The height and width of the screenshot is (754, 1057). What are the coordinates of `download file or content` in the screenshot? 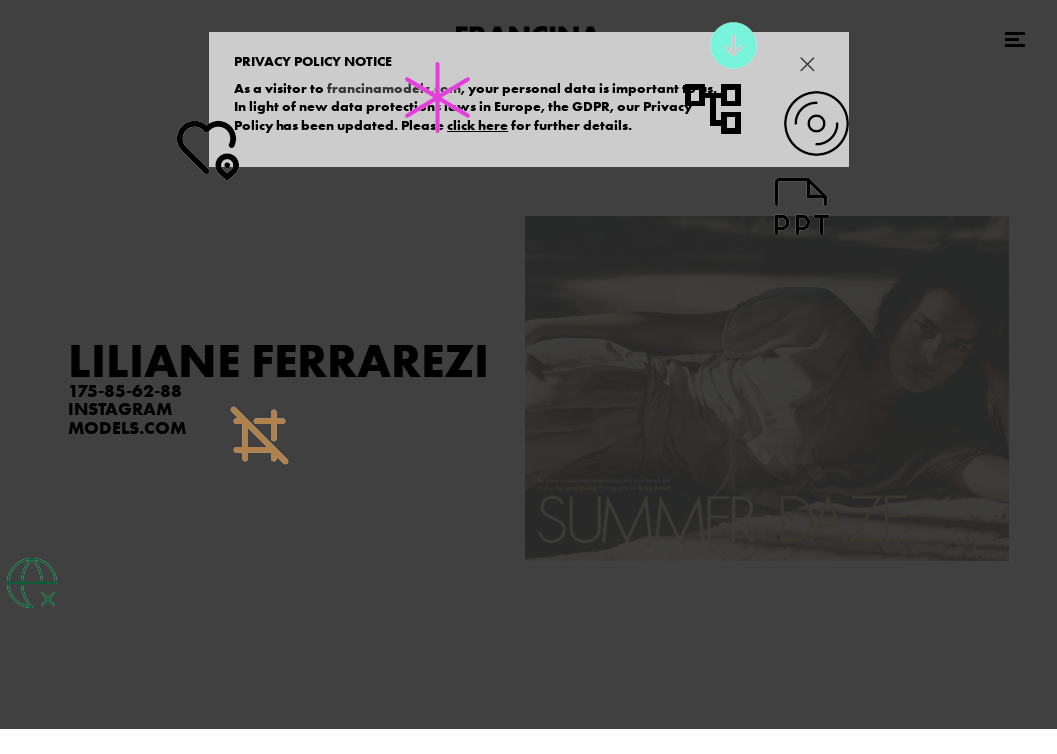 It's located at (733, 45).